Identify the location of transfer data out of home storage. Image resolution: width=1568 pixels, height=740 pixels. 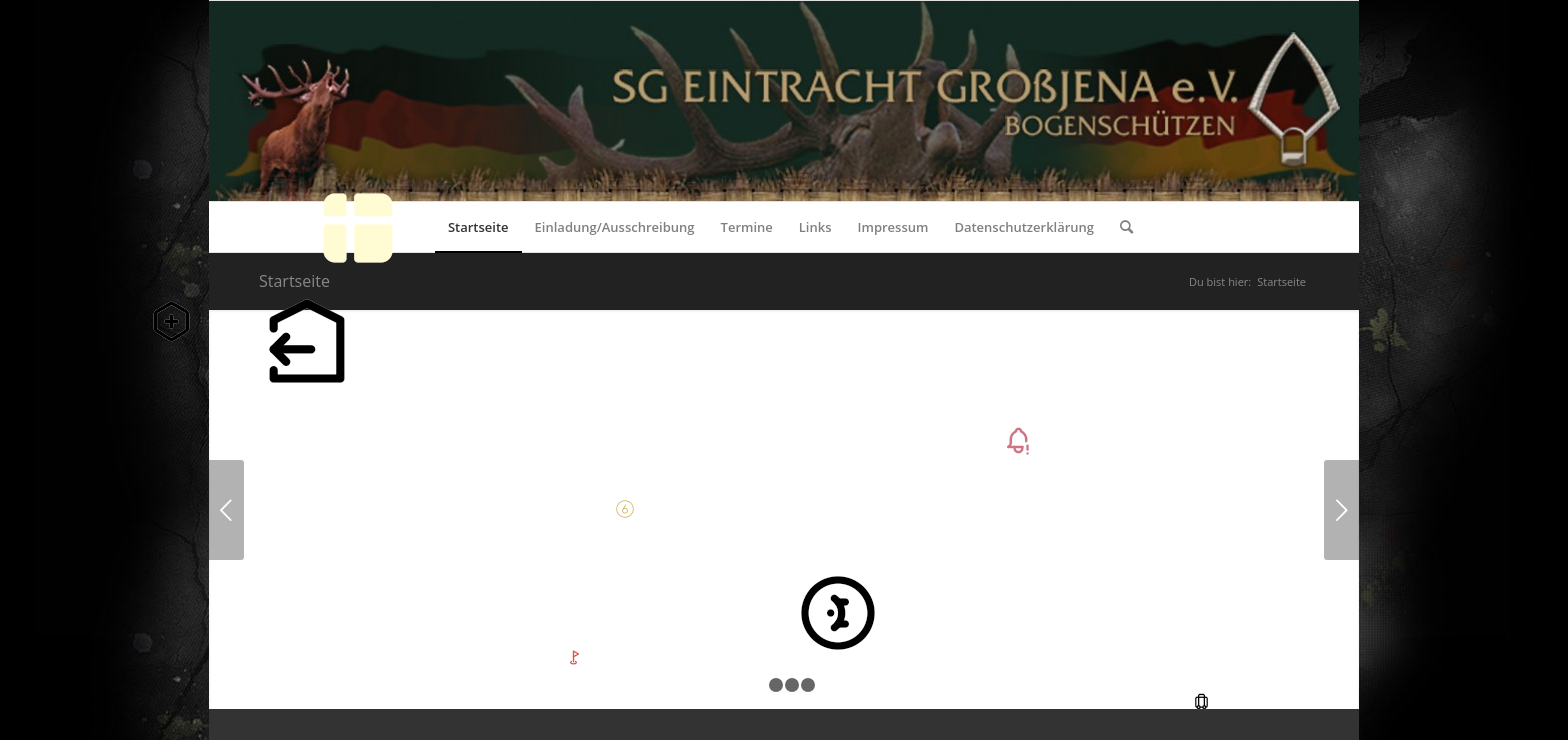
(307, 341).